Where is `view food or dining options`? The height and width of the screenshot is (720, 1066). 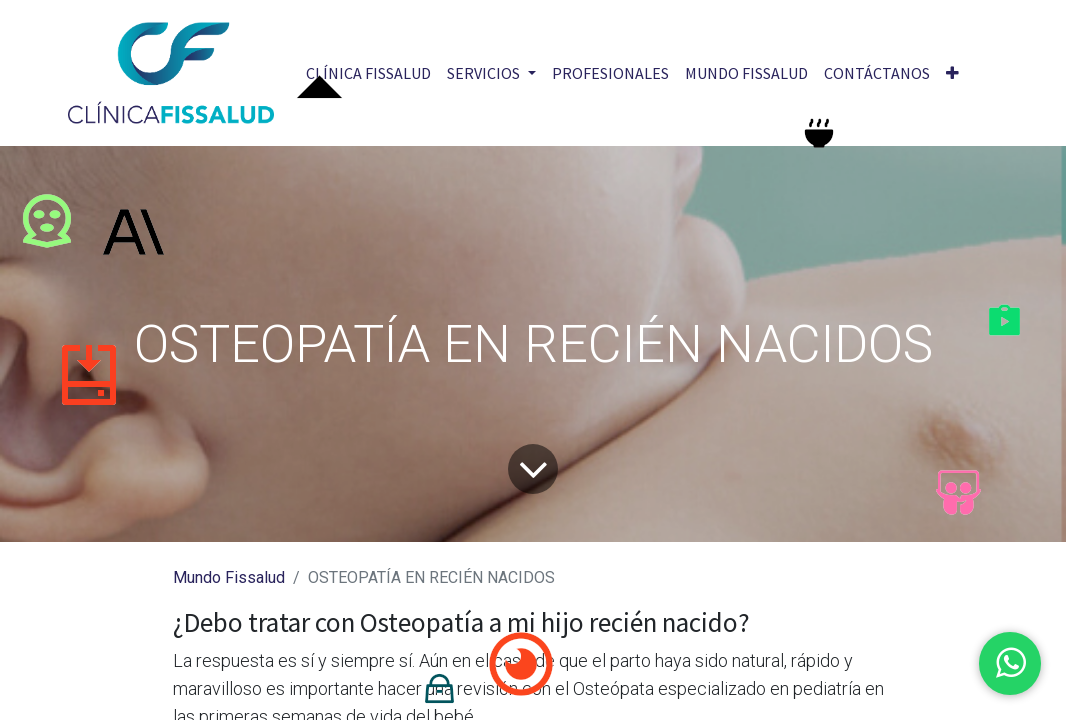 view food or dining options is located at coordinates (819, 135).